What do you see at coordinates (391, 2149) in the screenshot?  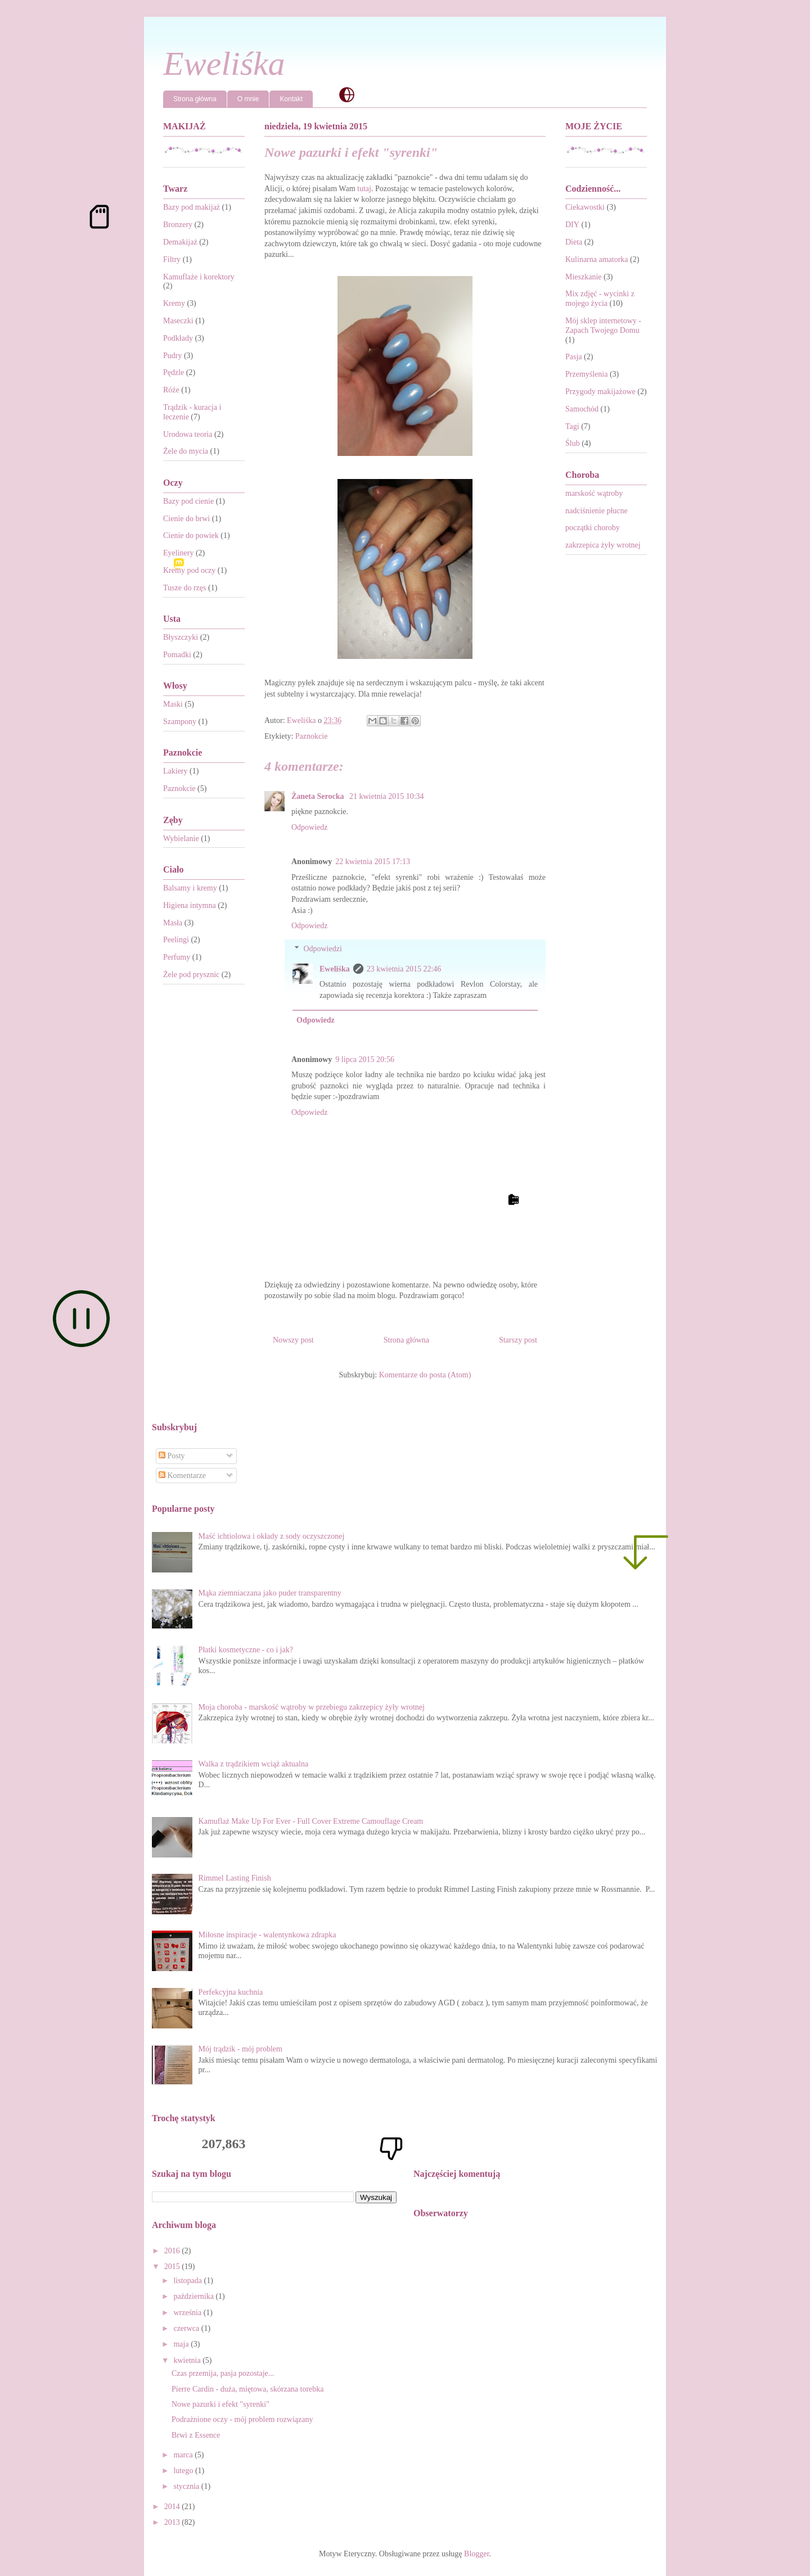 I see `dislike or downvote content` at bounding box center [391, 2149].